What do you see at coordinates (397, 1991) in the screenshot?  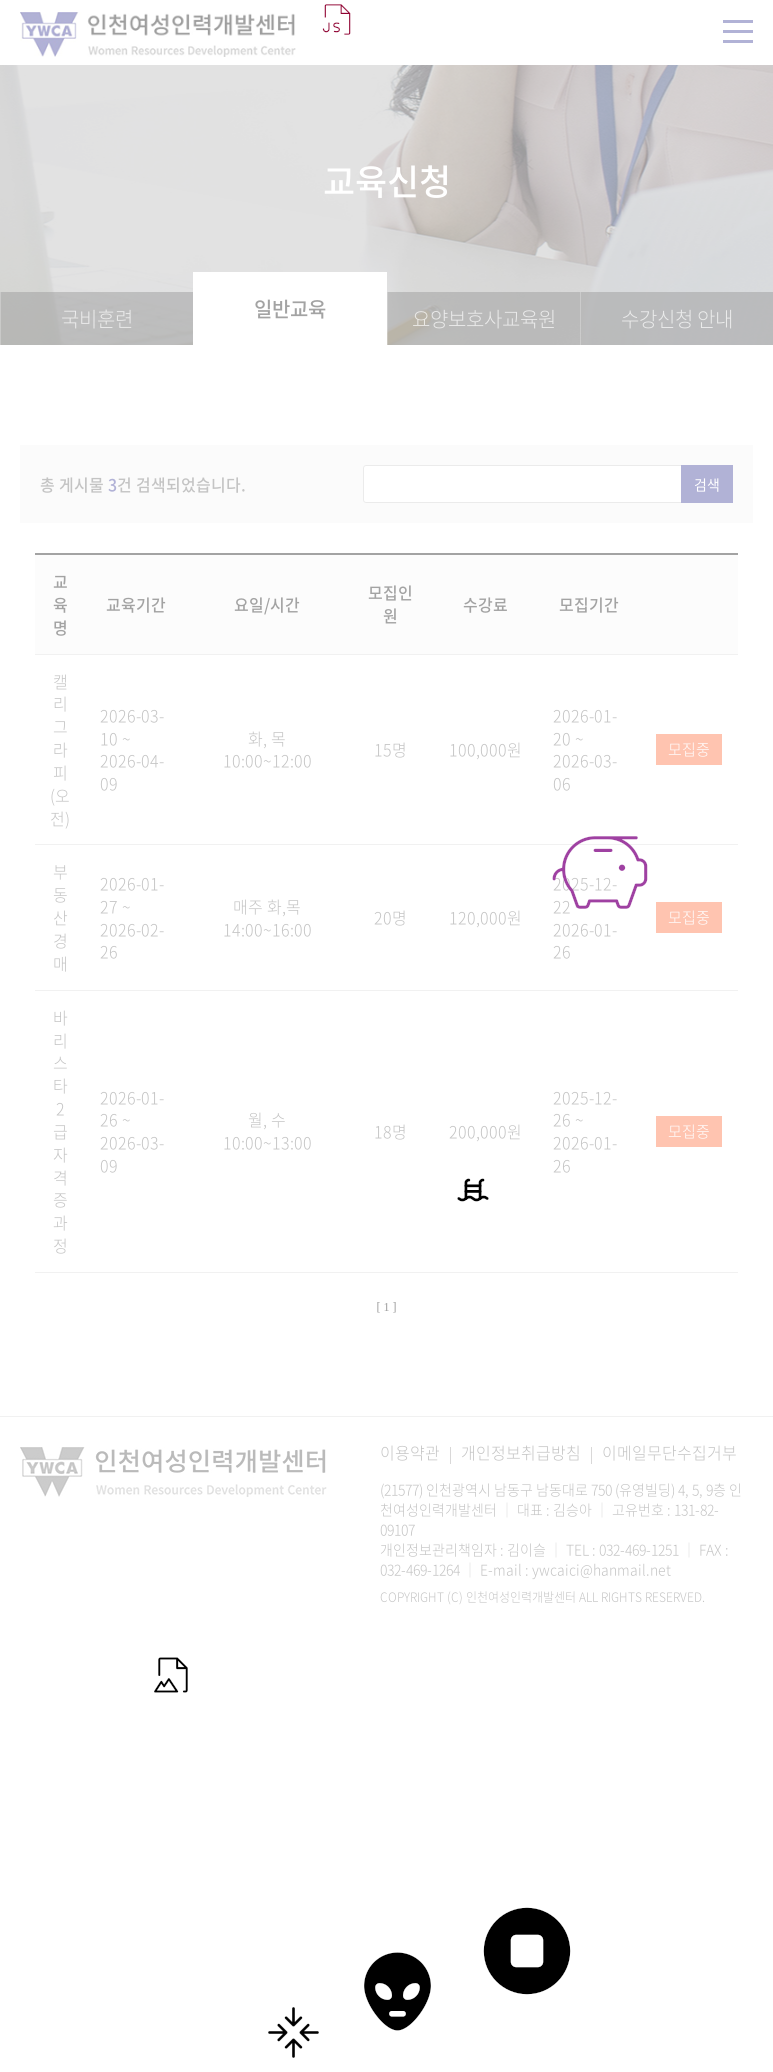 I see `indicates extraterrestrial or sci-fi themed content` at bounding box center [397, 1991].